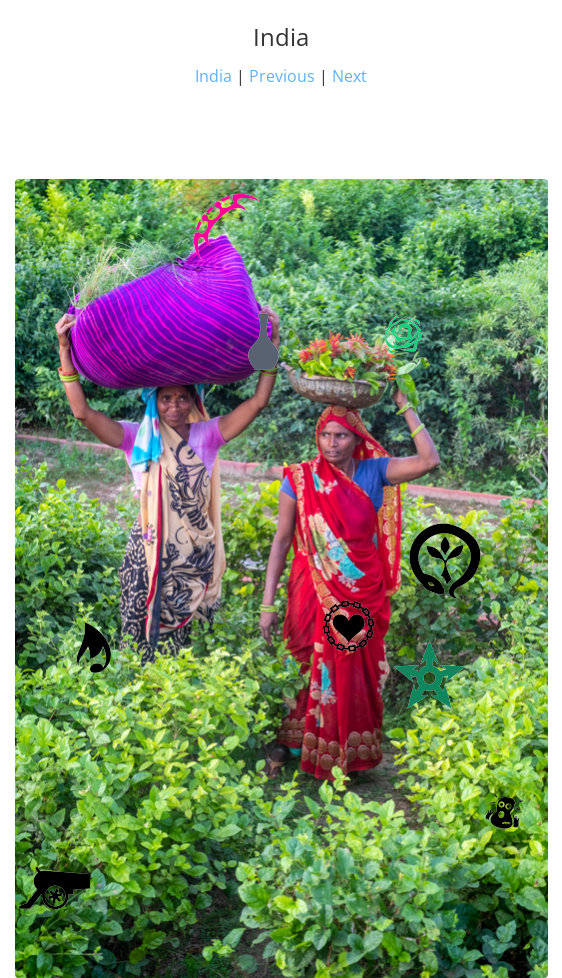  Describe the element at coordinates (92, 647) in the screenshot. I see `toggle light or illumination in-game` at that location.